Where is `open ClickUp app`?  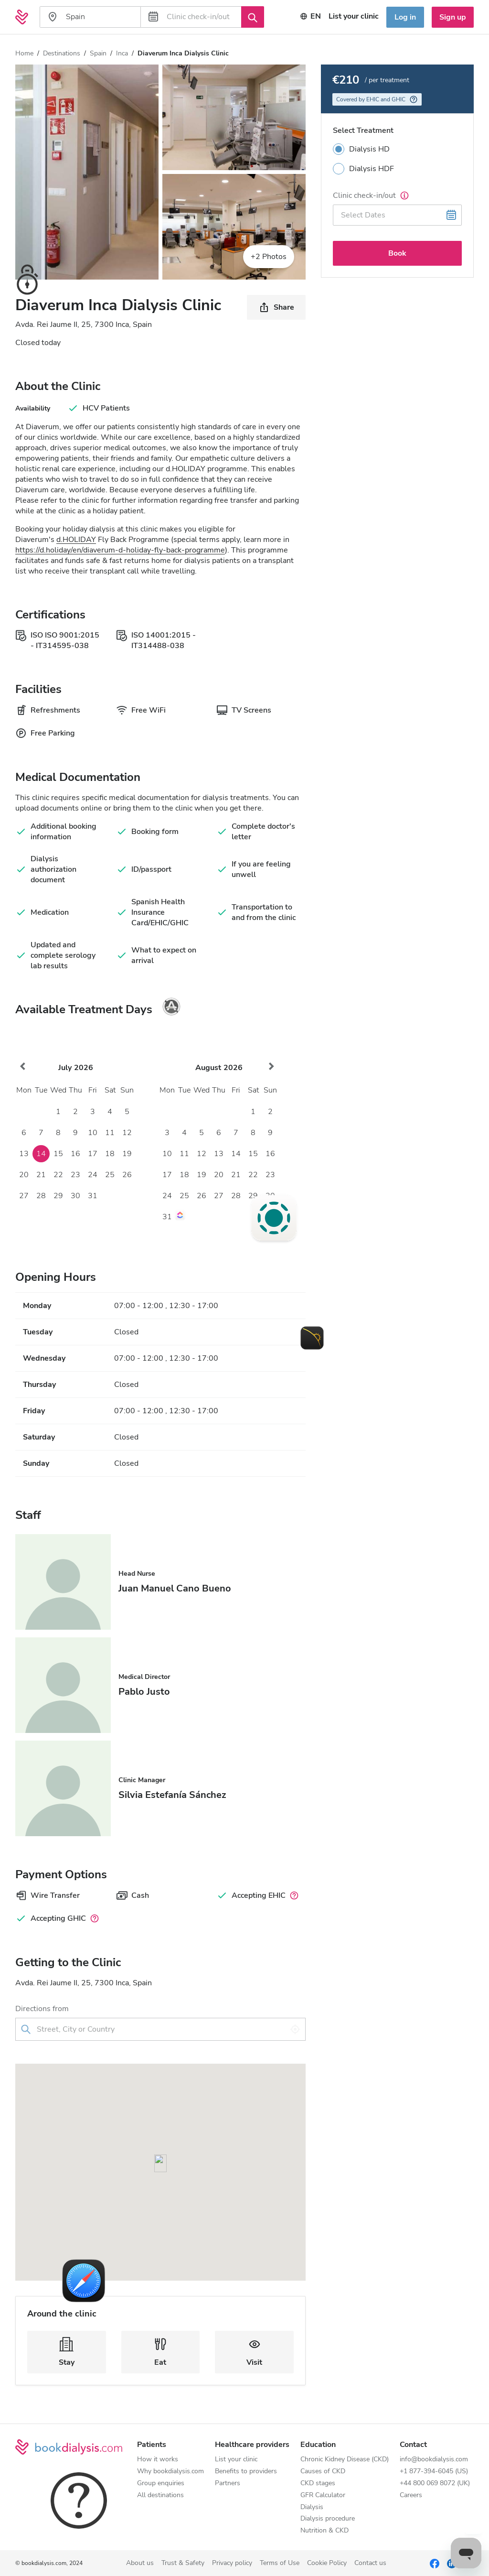 open ClickUp app is located at coordinates (180, 1215).